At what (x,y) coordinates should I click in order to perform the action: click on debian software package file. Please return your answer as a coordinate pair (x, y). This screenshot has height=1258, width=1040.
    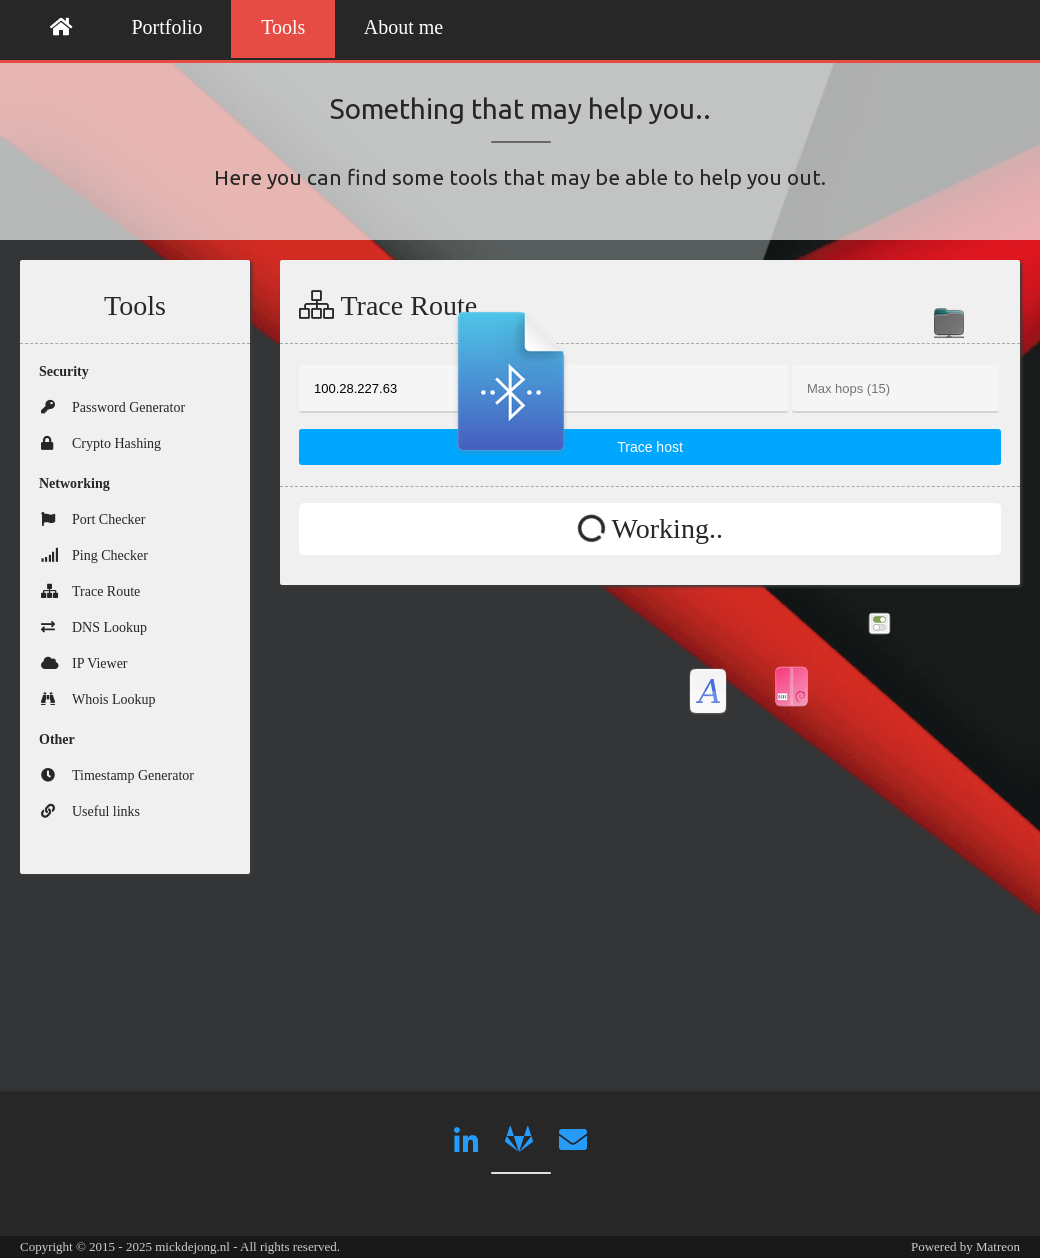
    Looking at the image, I should click on (791, 686).